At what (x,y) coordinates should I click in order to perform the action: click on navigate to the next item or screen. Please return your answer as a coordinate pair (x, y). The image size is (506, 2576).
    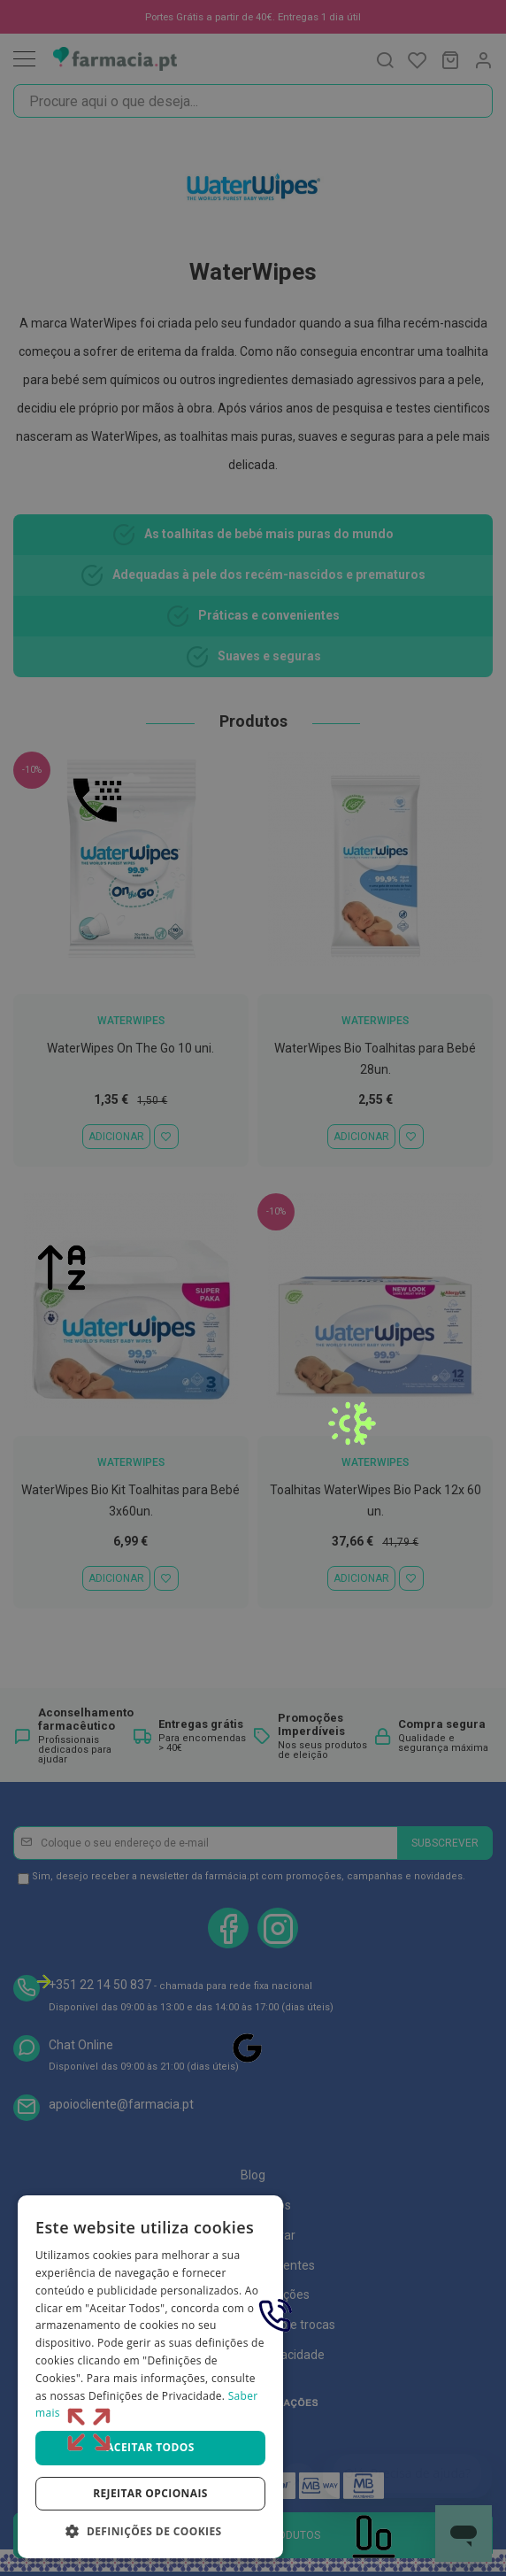
    Looking at the image, I should click on (43, 1981).